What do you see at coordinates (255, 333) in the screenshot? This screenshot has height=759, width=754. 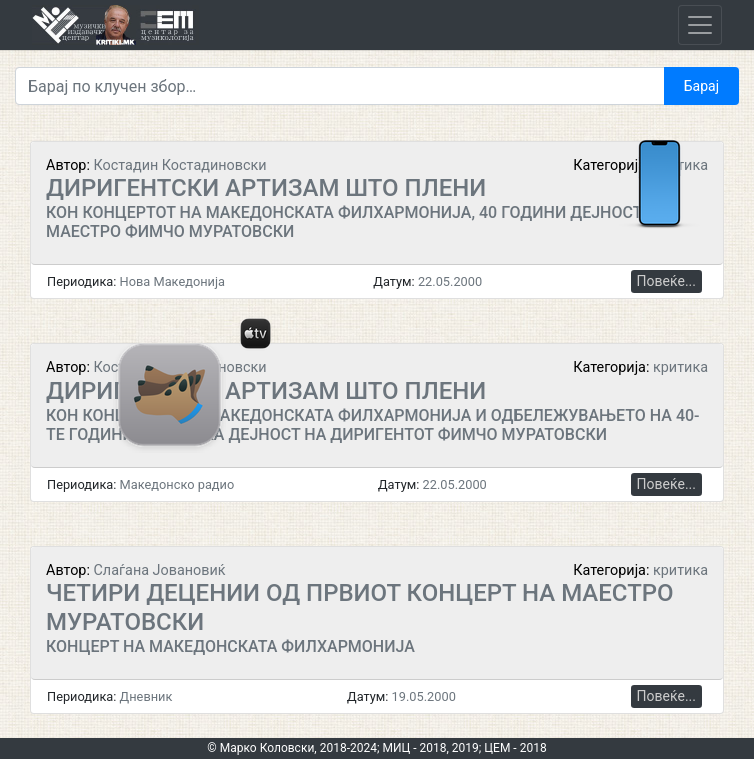 I see `open the apple tv app` at bounding box center [255, 333].